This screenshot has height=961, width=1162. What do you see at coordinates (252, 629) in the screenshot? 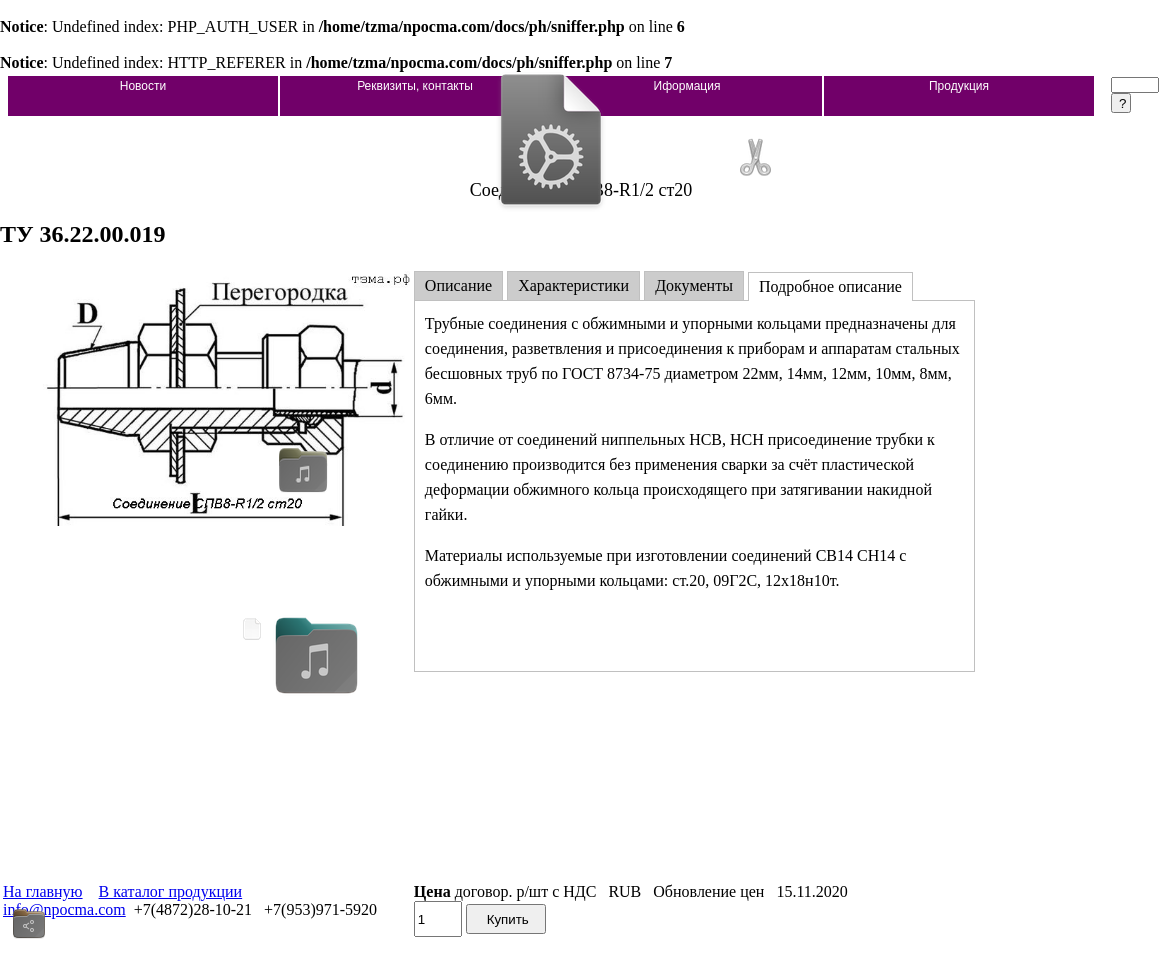
I see `indicates an empty or zero-byte file` at bounding box center [252, 629].